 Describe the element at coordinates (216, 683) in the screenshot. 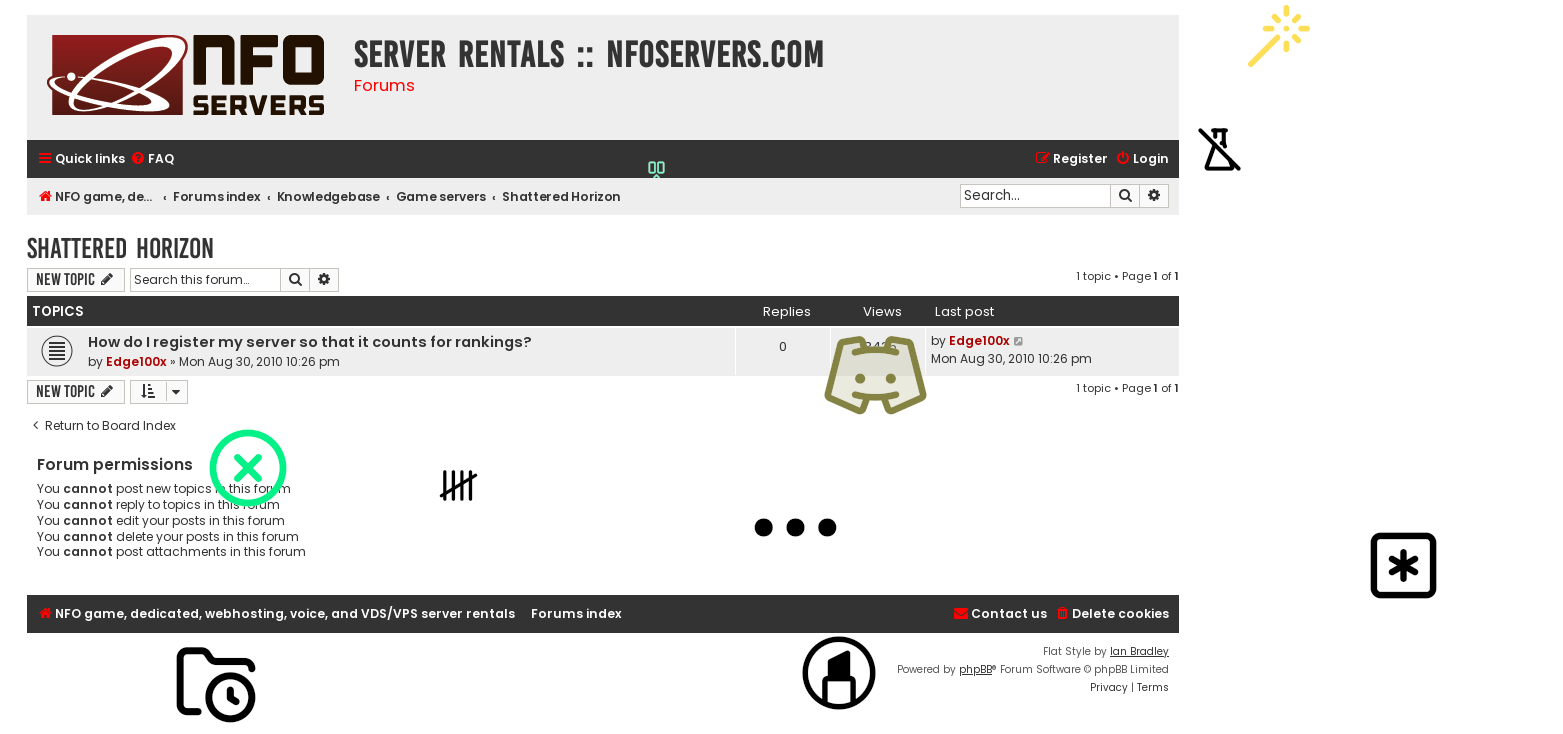

I see `view file history or recent activity` at that location.